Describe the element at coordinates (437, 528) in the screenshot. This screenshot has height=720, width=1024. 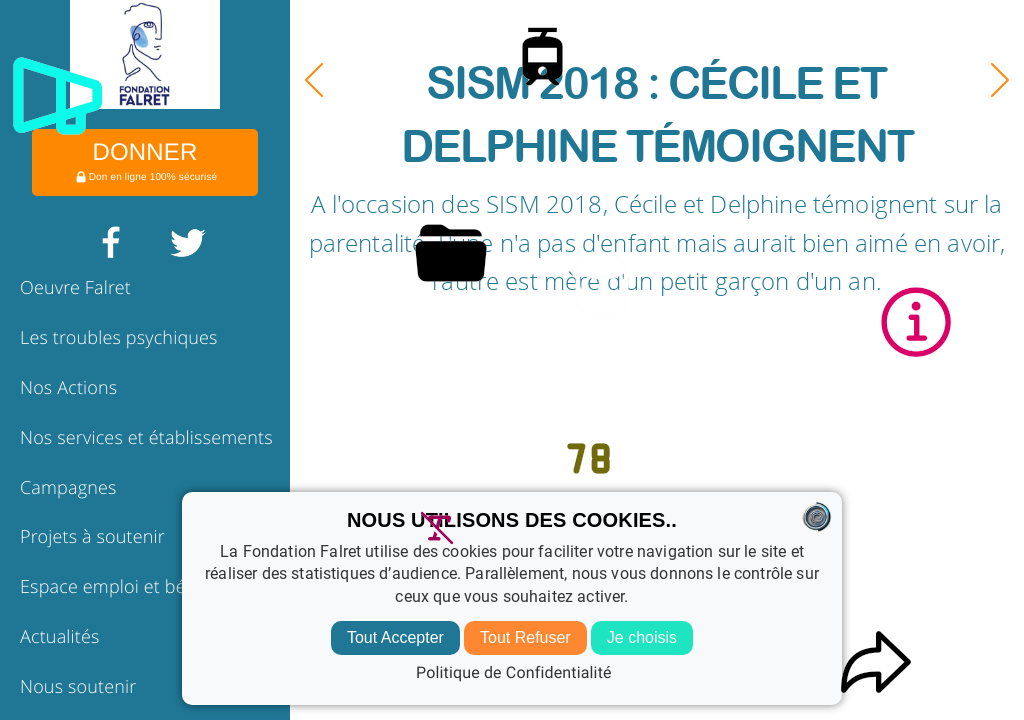
I see `clear text formatting` at that location.